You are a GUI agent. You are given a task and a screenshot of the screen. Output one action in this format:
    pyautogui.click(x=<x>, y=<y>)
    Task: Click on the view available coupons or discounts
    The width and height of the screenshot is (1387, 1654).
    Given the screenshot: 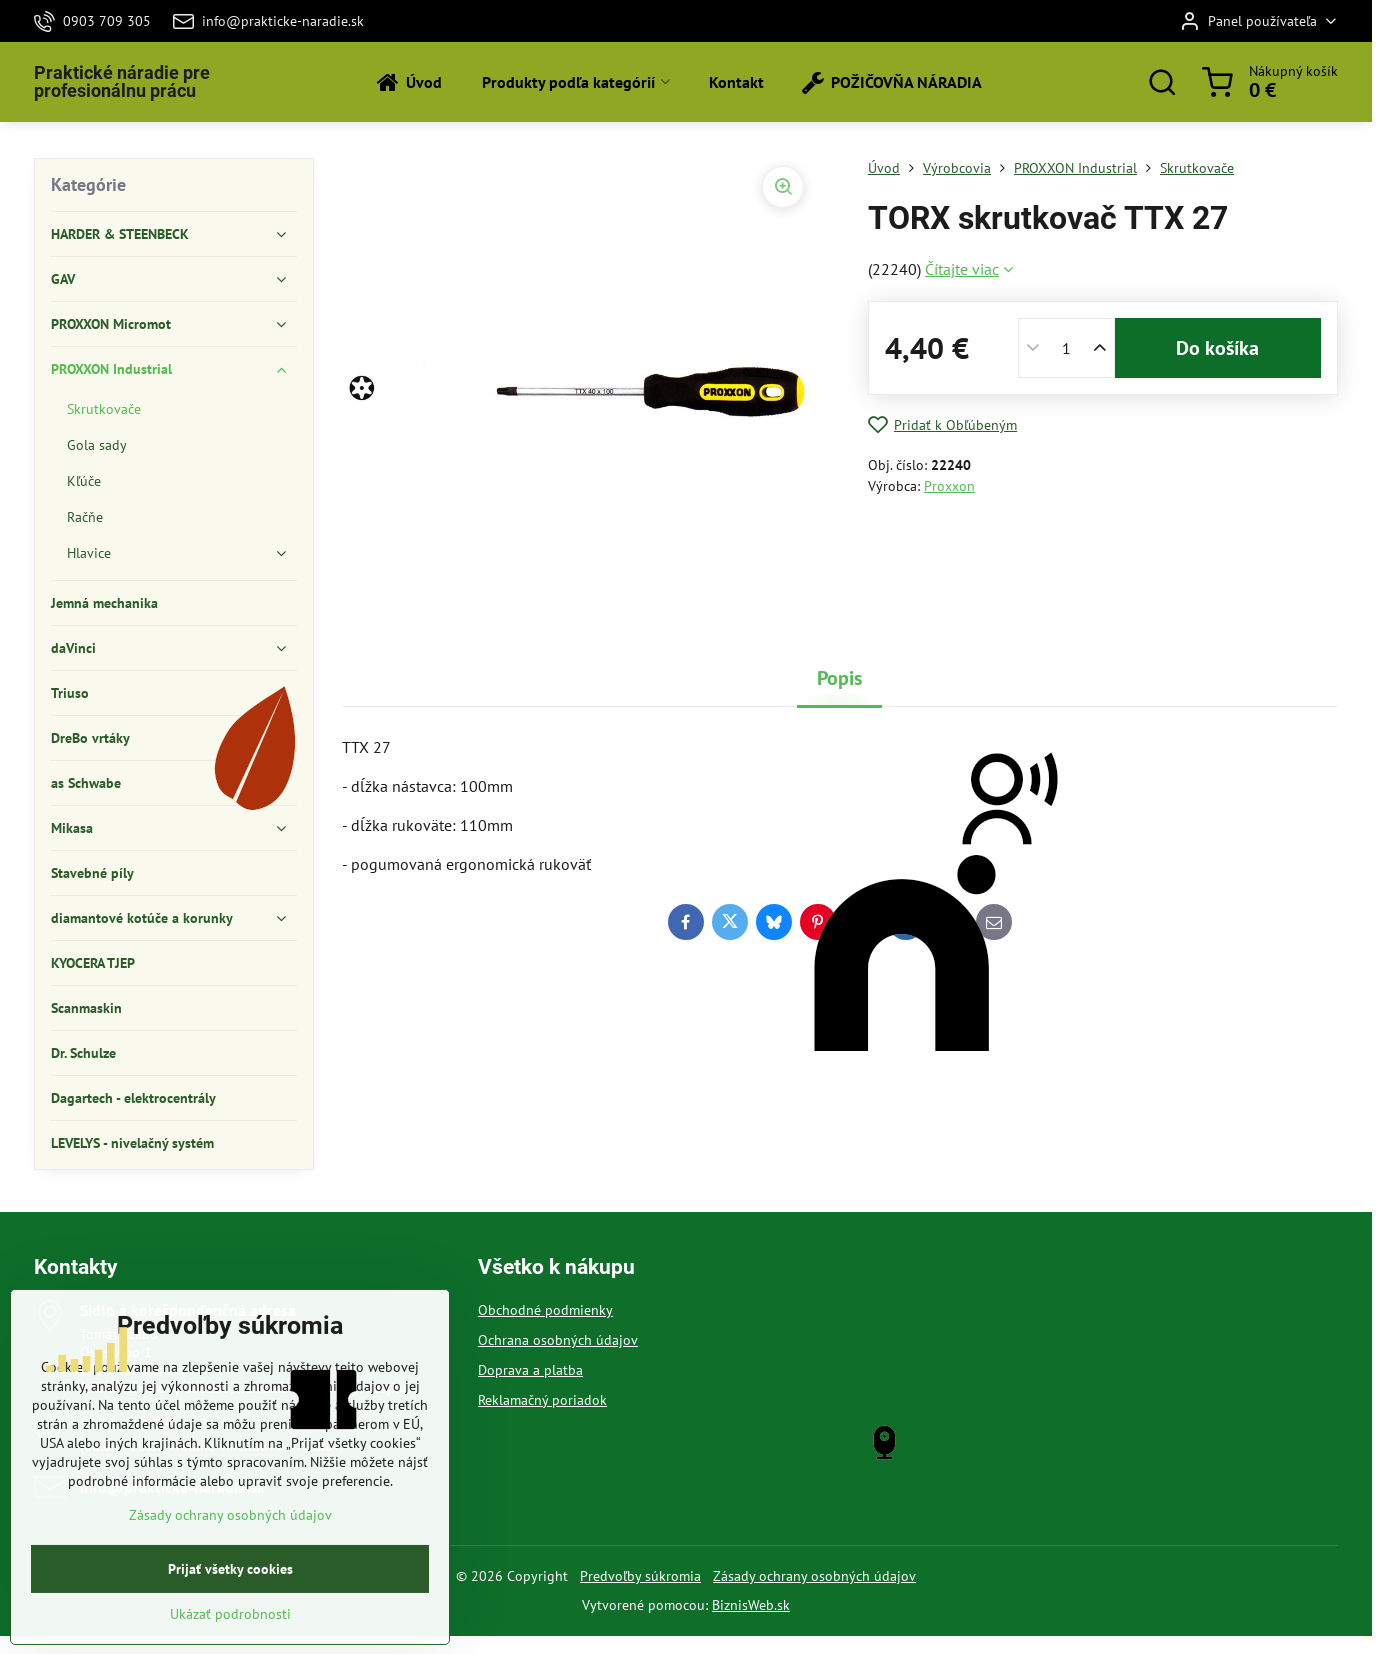 What is the action you would take?
    pyautogui.click(x=323, y=1399)
    